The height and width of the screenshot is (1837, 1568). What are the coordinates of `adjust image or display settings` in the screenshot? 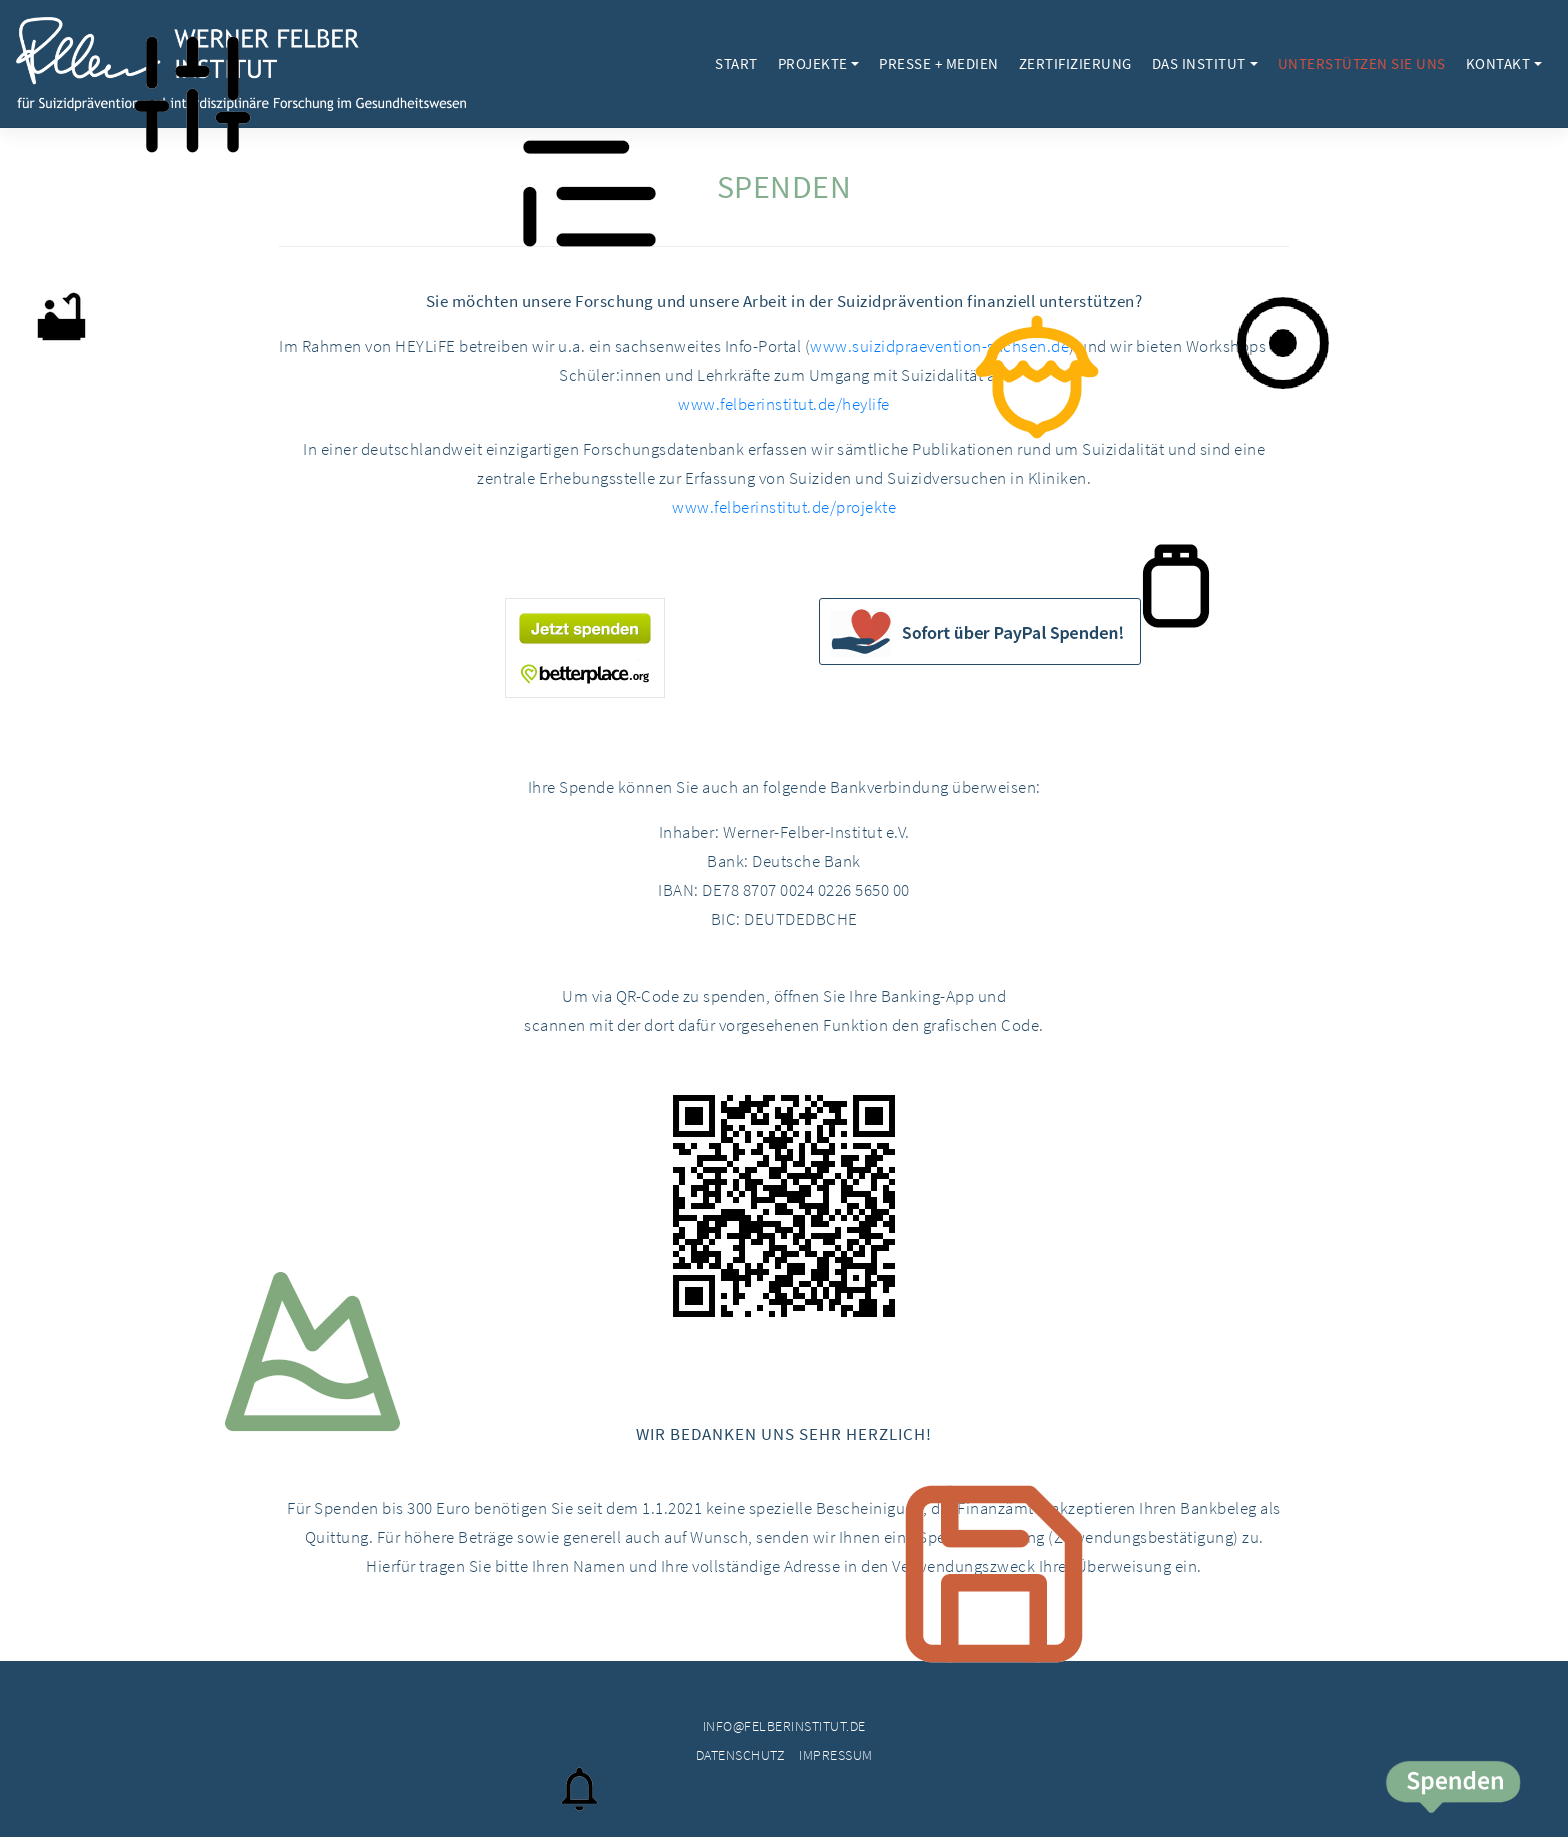 It's located at (1283, 343).